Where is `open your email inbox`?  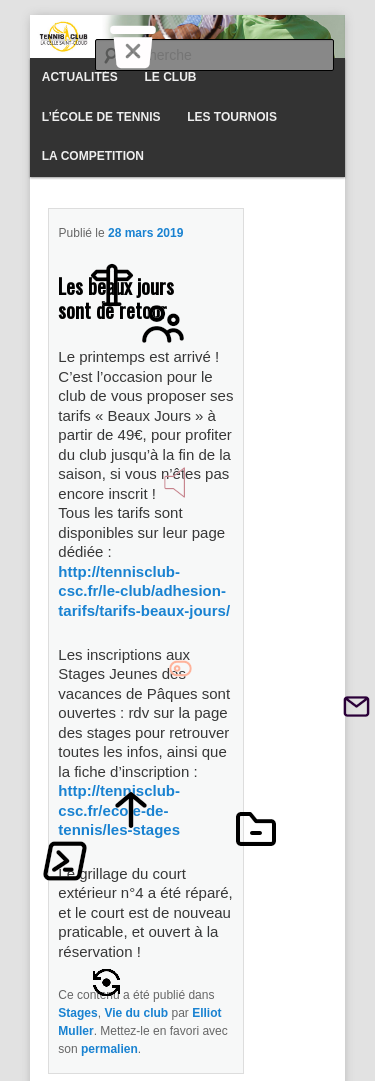 open your email inbox is located at coordinates (356, 706).